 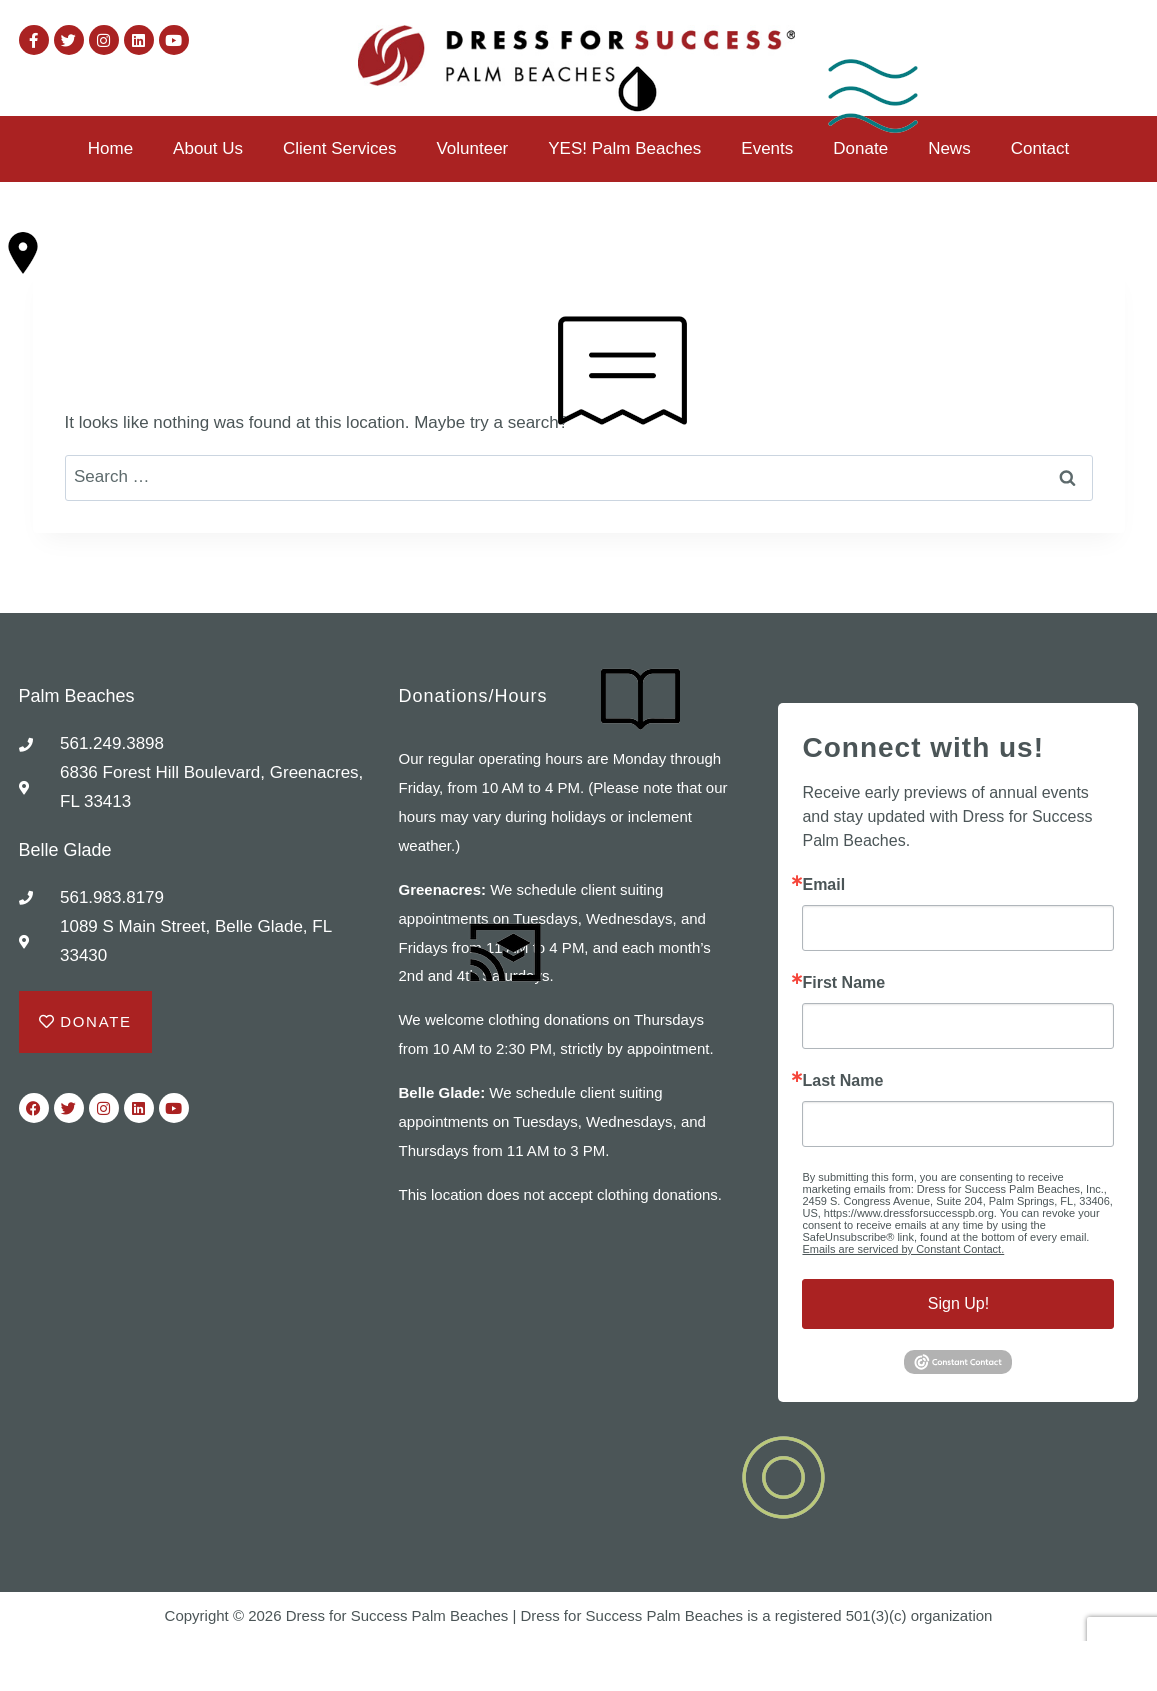 I want to click on toggle color inversion or contrast settings, so click(x=637, y=88).